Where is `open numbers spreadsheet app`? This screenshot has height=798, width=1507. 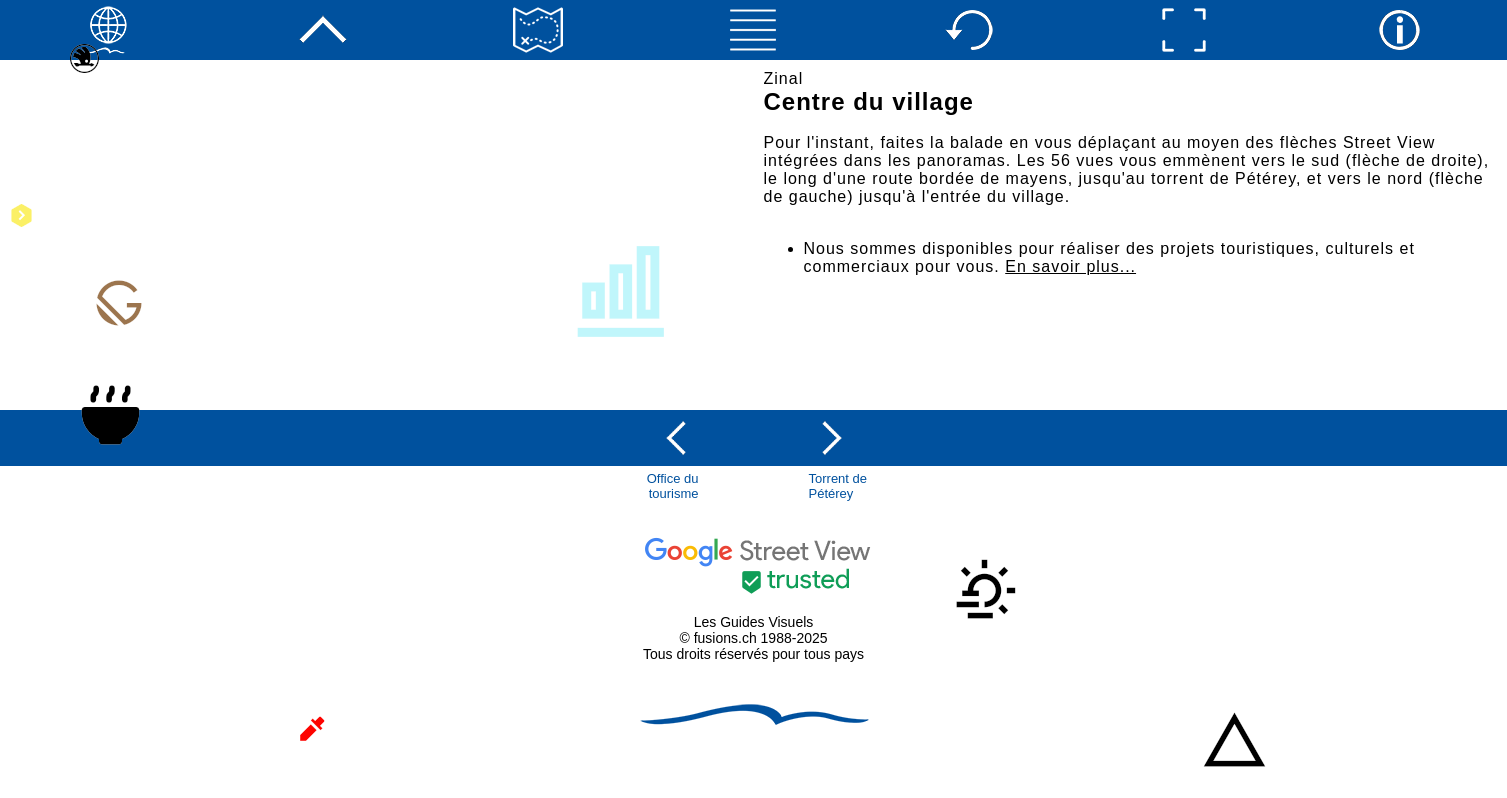 open numbers spreadsheet app is located at coordinates (618, 291).